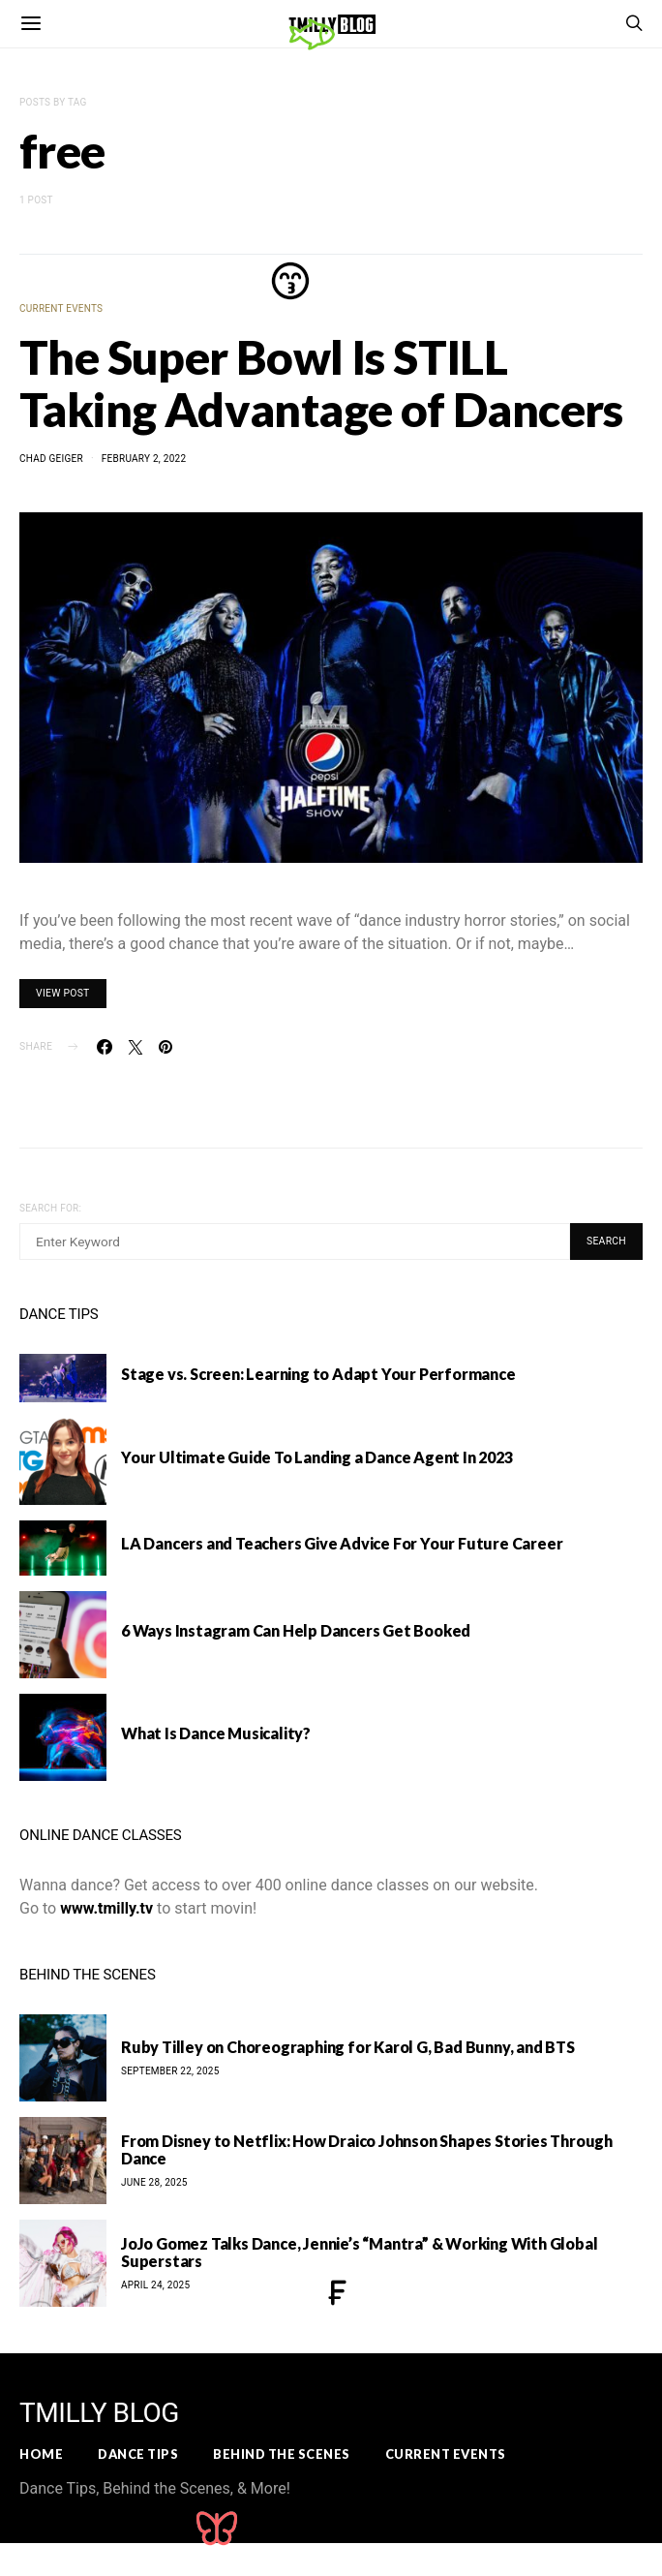 The height and width of the screenshot is (2576, 662). What do you see at coordinates (337, 2292) in the screenshot?
I see `indicates Swiss franc currency` at bounding box center [337, 2292].